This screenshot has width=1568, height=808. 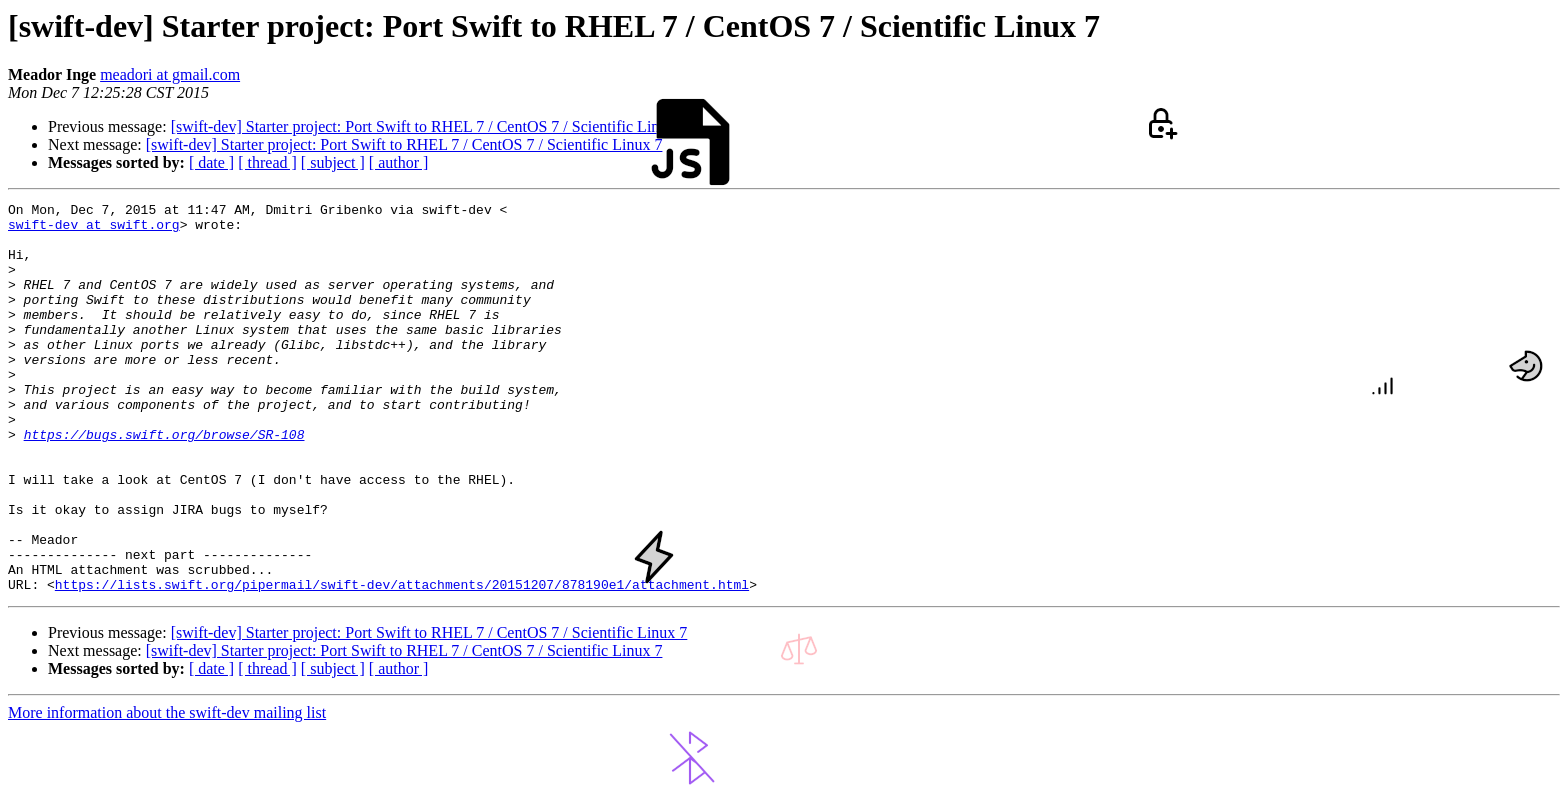 I want to click on compare items or options, so click(x=799, y=649).